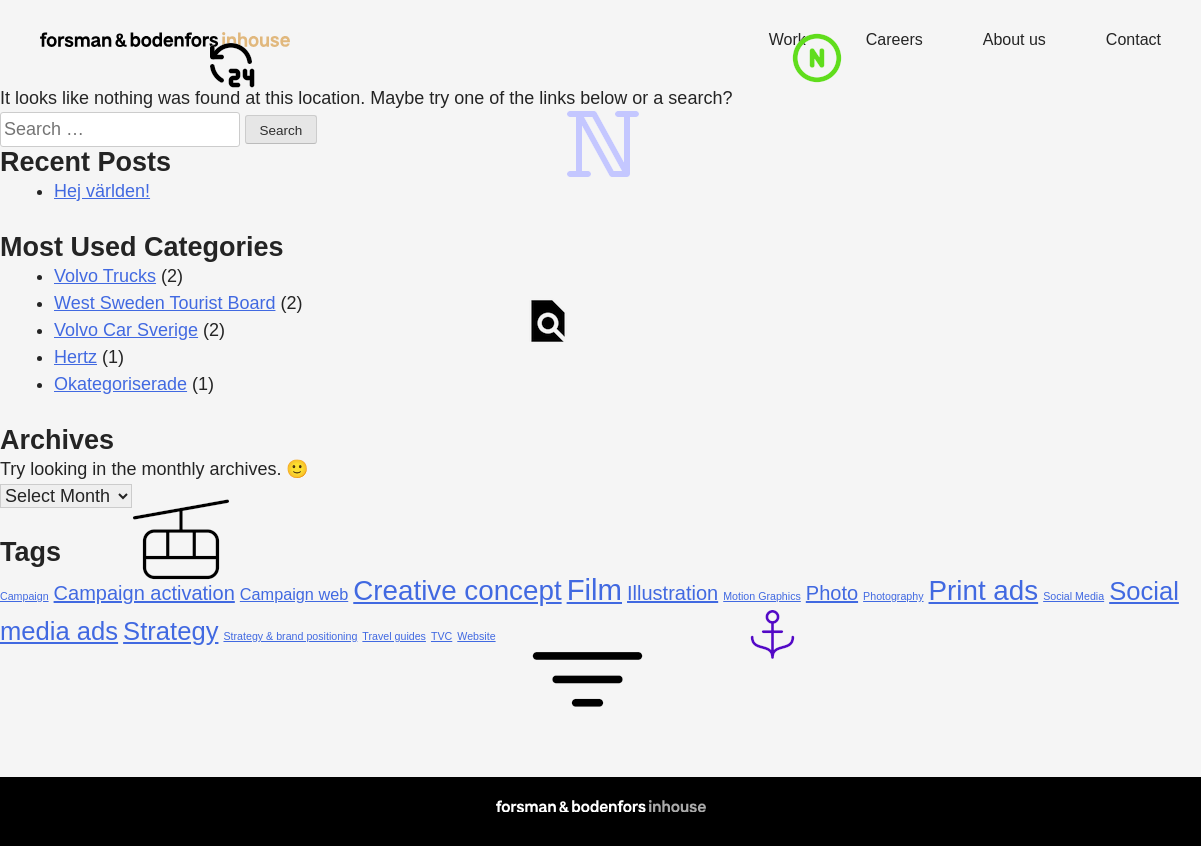 The width and height of the screenshot is (1201, 846). What do you see at coordinates (817, 58) in the screenshot?
I see `indicates north direction on a map` at bounding box center [817, 58].